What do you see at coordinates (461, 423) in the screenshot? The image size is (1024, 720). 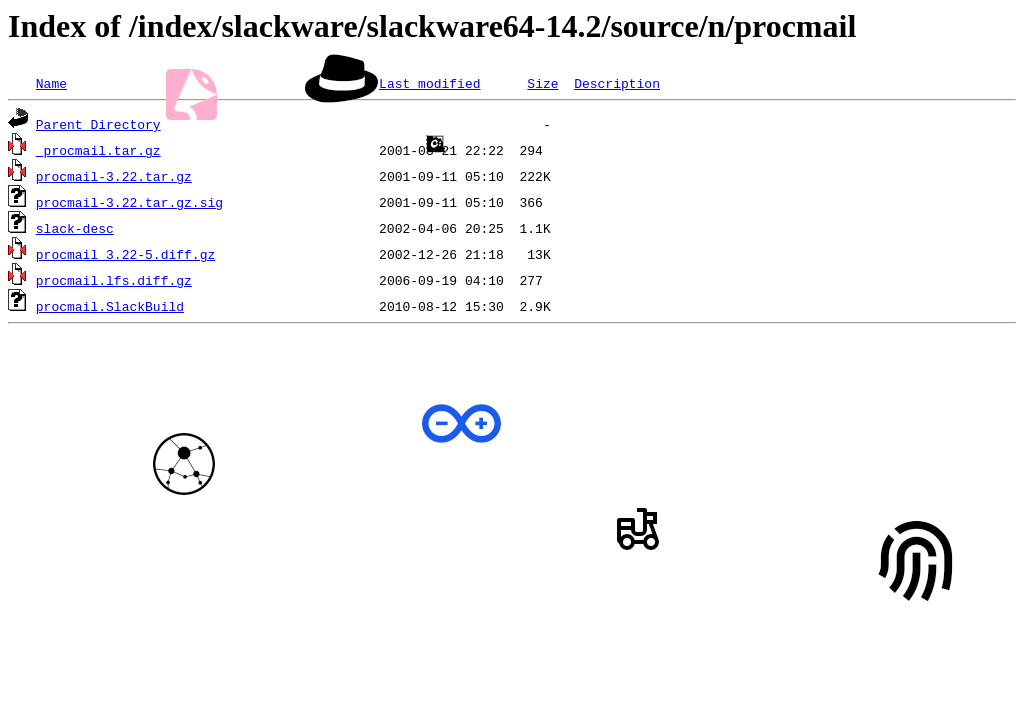 I see `Arduino brand logo` at bounding box center [461, 423].